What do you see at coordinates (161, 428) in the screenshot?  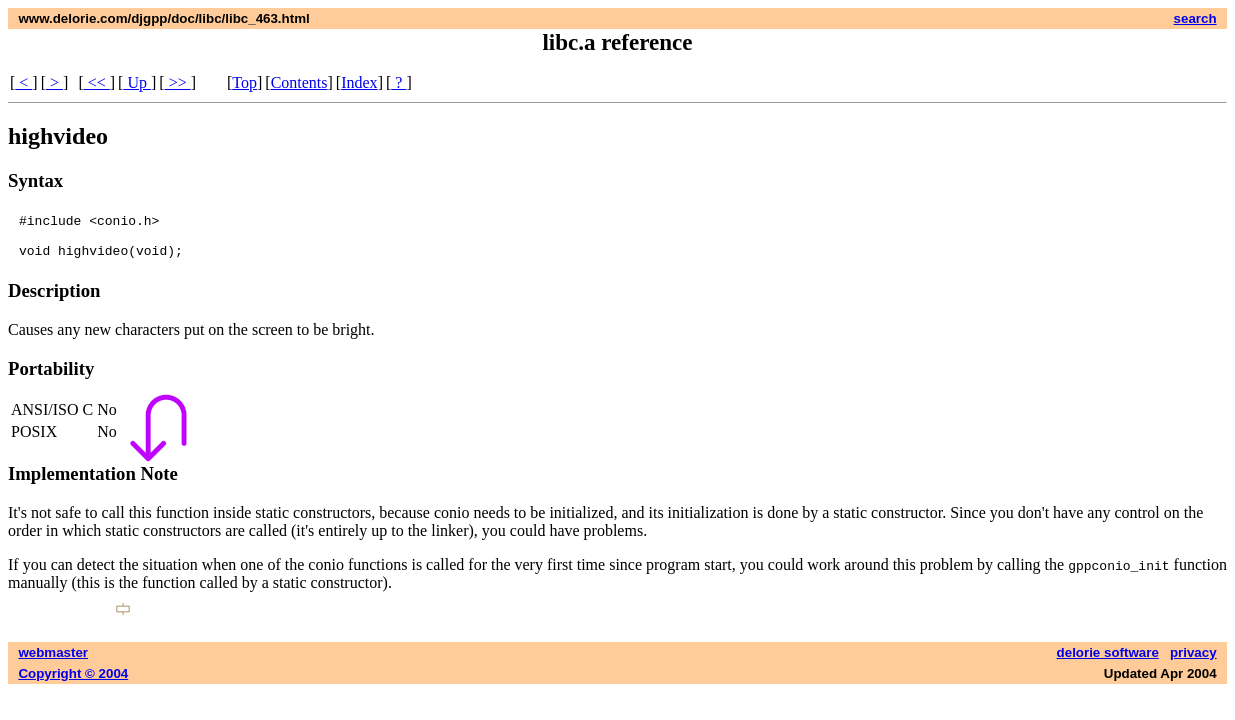 I see `undo or go back to previous state` at bounding box center [161, 428].